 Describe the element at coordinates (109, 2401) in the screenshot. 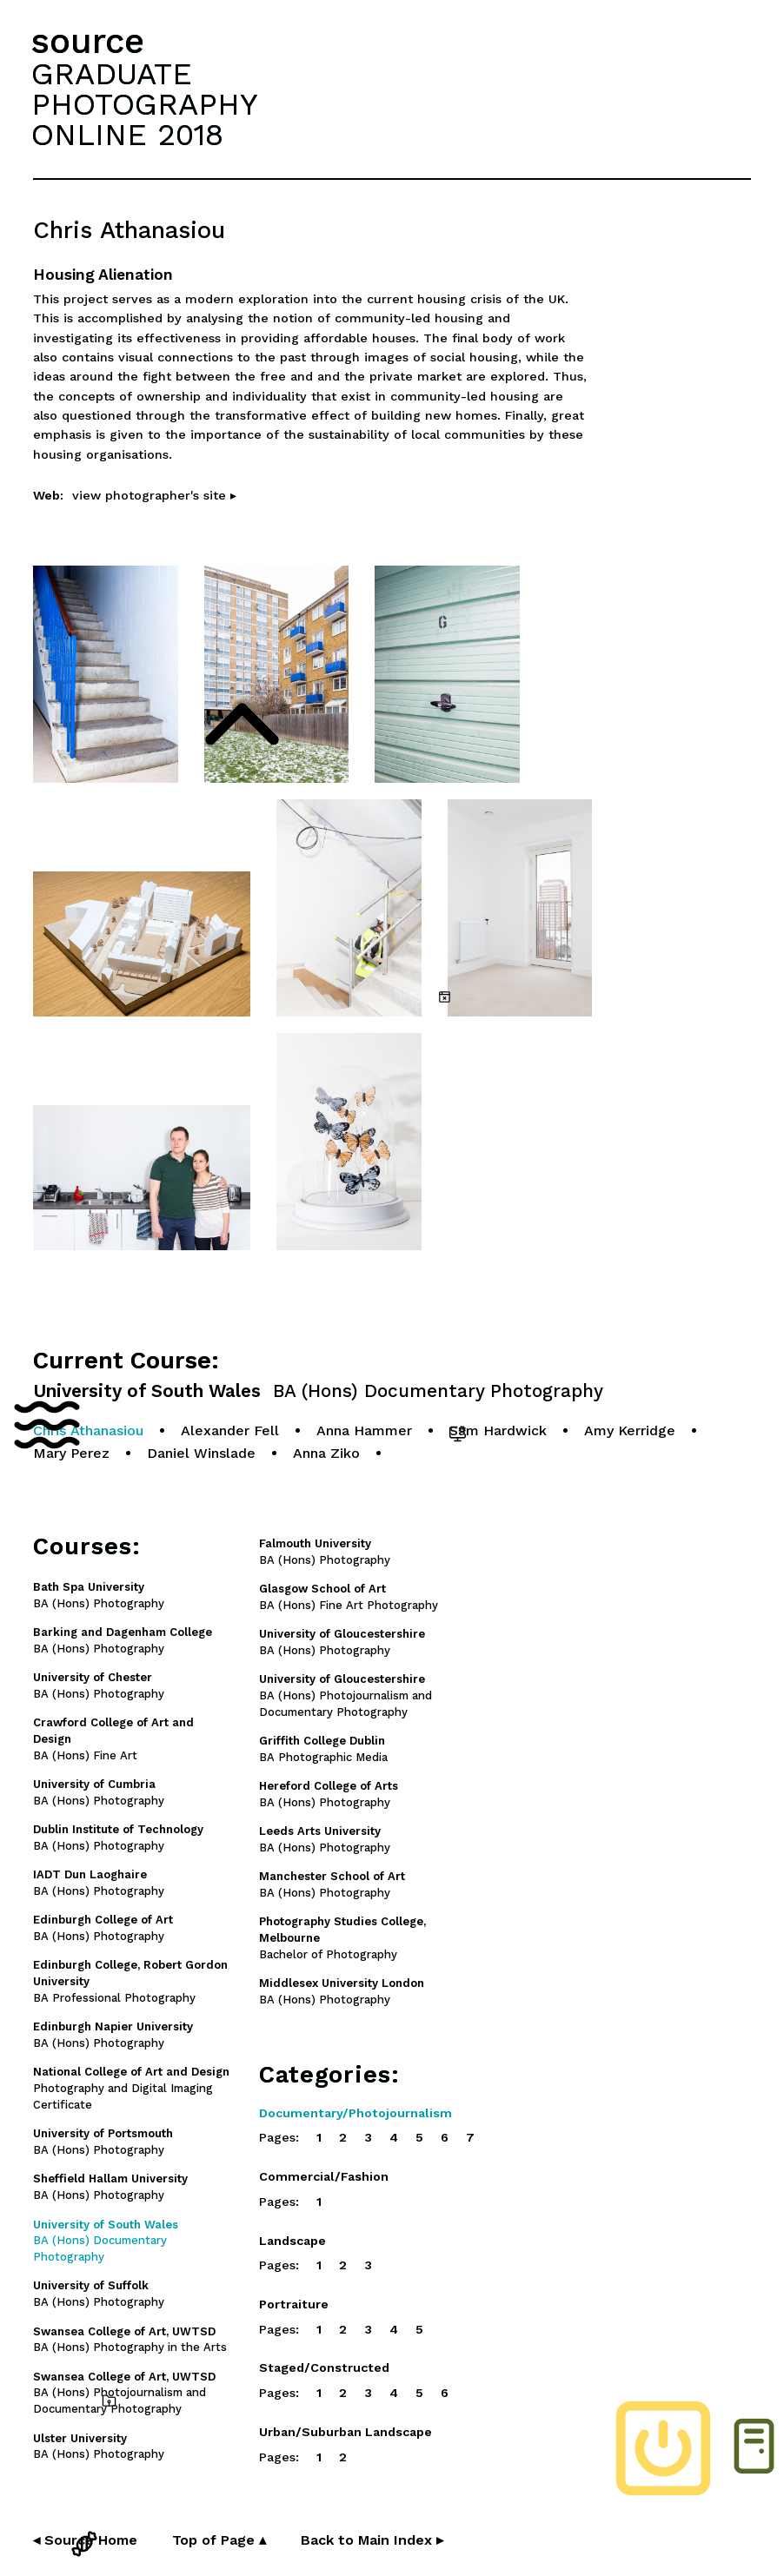

I see `navigate to root directory` at that location.